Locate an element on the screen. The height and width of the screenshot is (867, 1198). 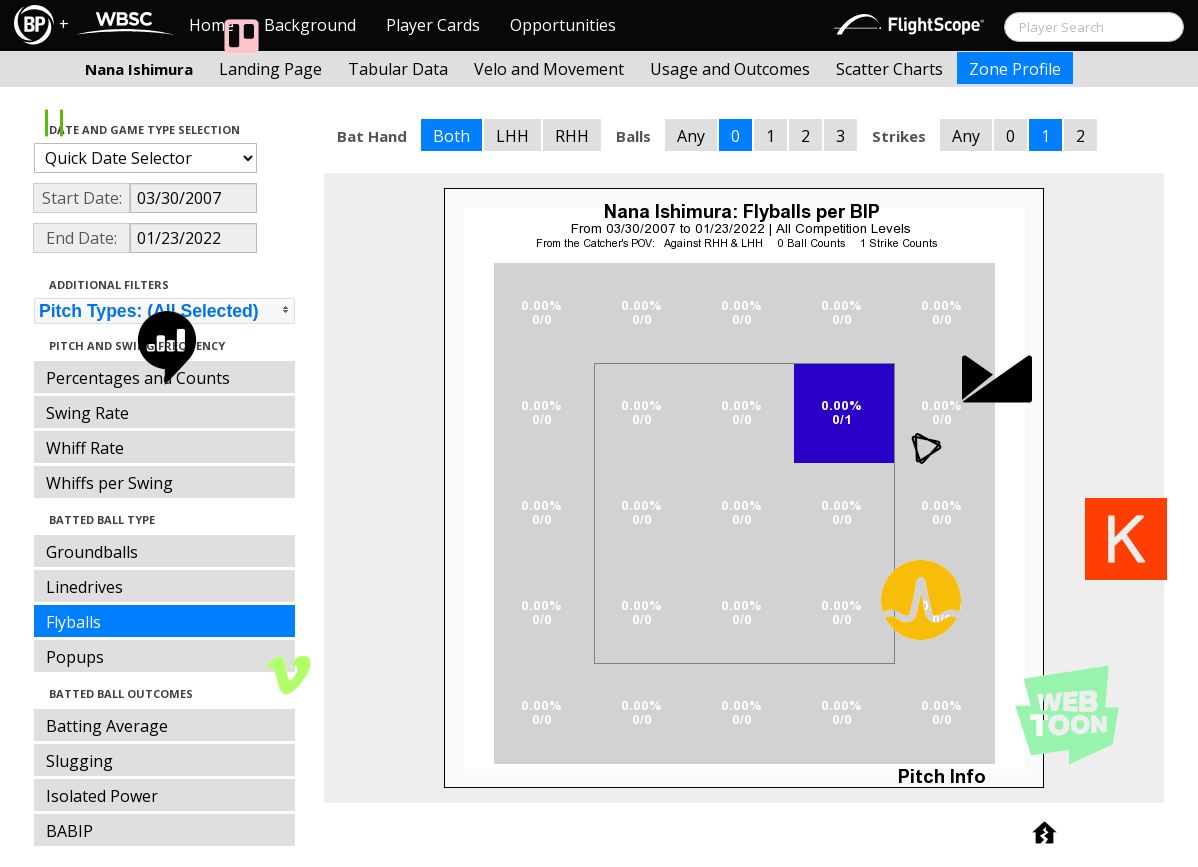
open the Vimeo app is located at coordinates (288, 675).